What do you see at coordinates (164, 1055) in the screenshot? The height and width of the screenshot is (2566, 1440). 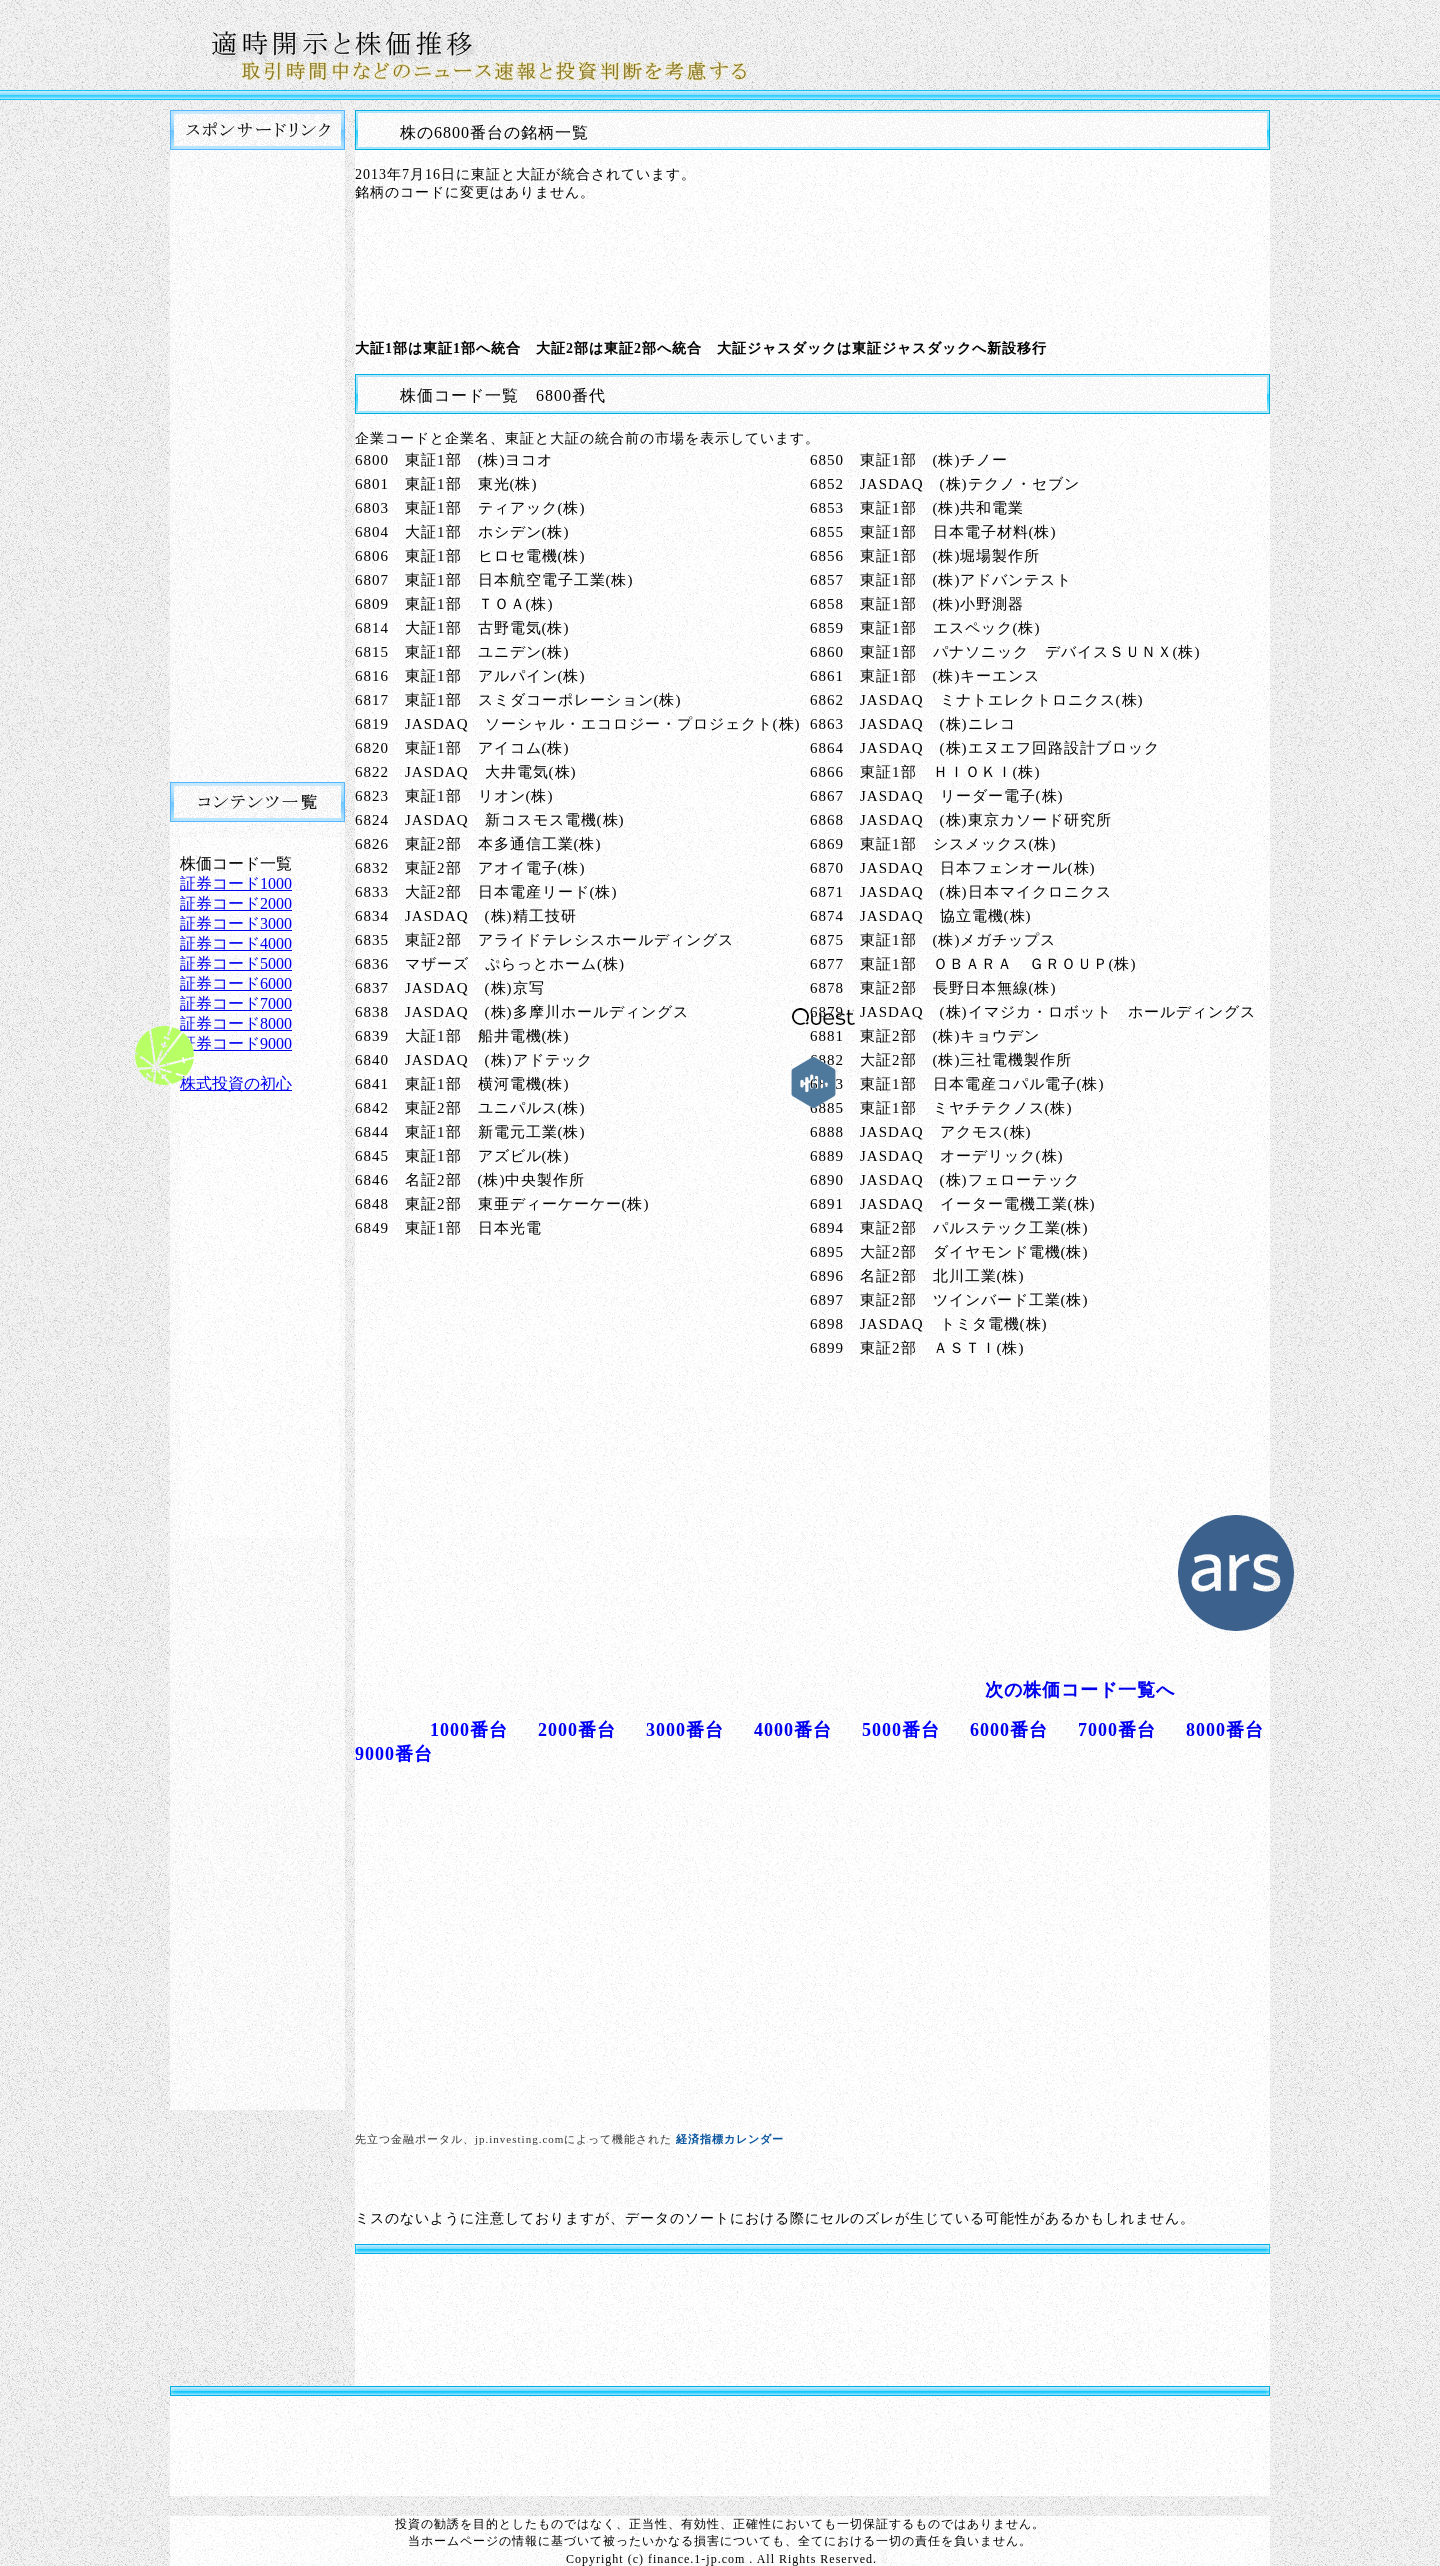 I see `visit the Ex Ordo website or platform` at bounding box center [164, 1055].